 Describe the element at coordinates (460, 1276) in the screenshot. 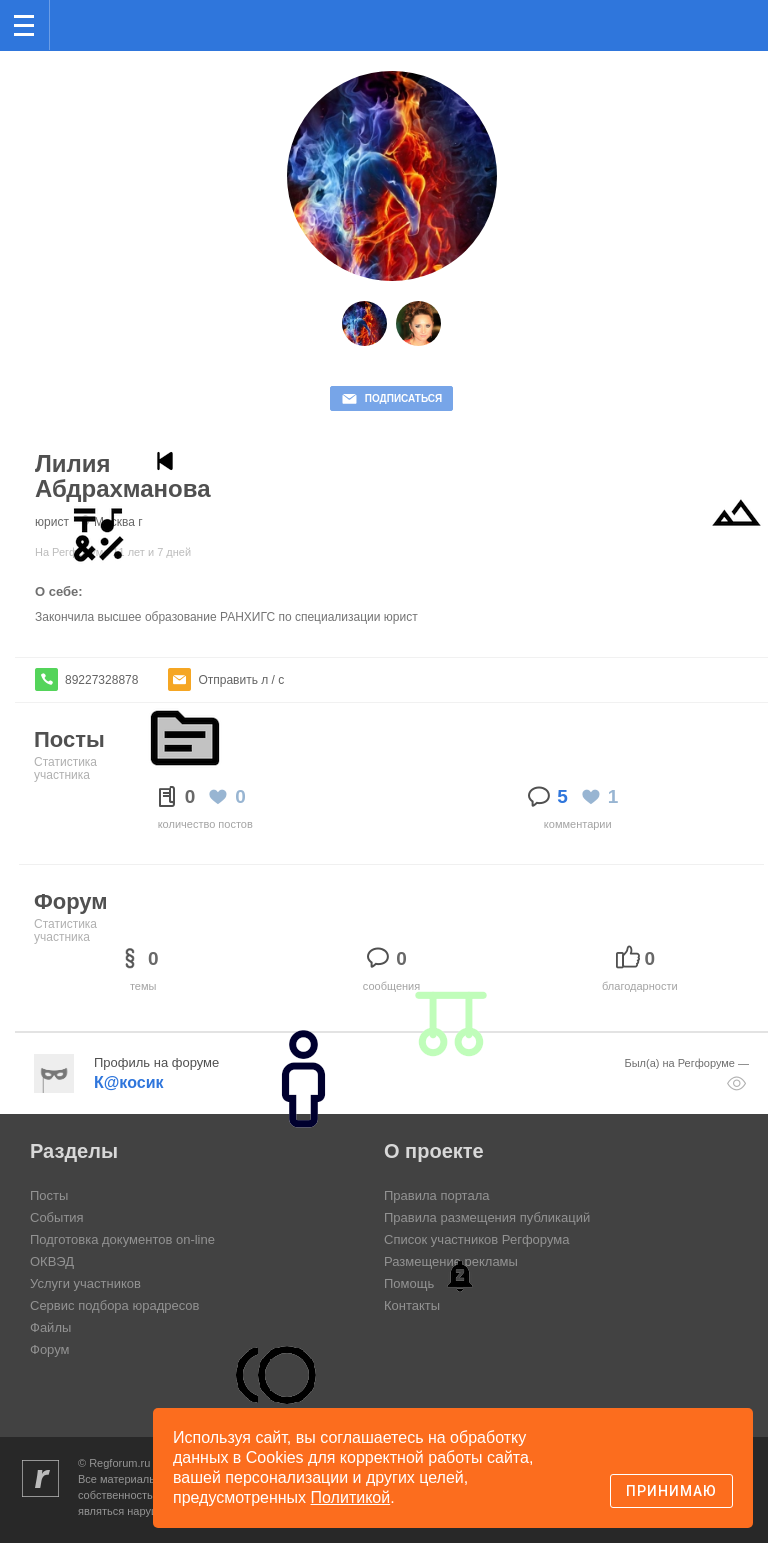

I see `notifications are currently paused or snoozed` at that location.